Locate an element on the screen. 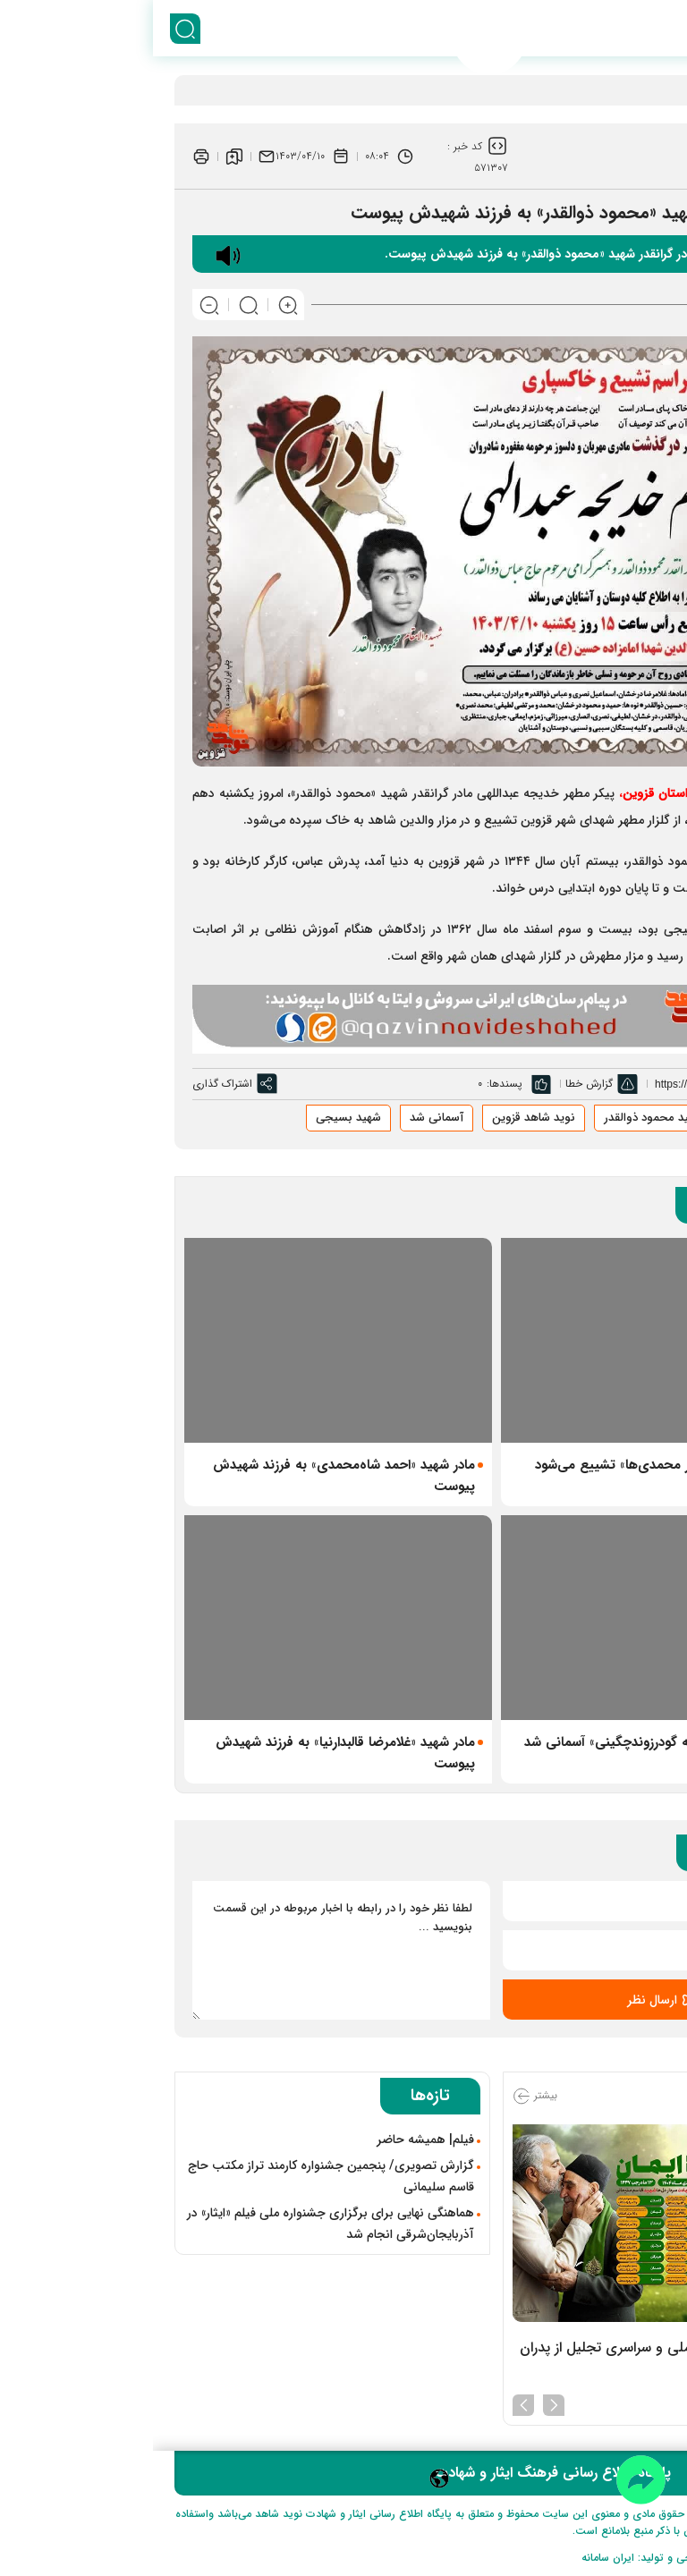 This screenshot has width=687, height=2576. share or forward content is located at coordinates (640, 2479).